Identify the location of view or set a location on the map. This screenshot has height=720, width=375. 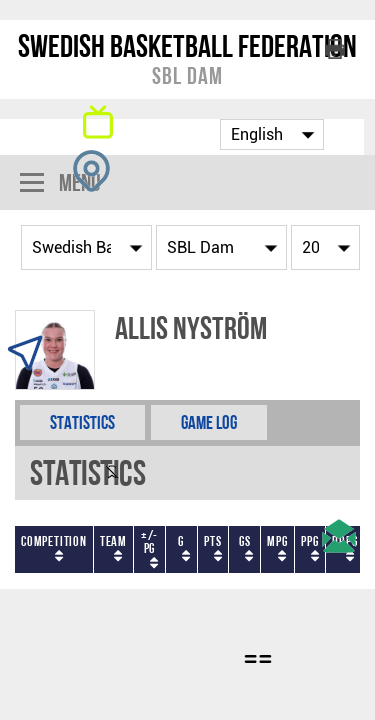
(91, 170).